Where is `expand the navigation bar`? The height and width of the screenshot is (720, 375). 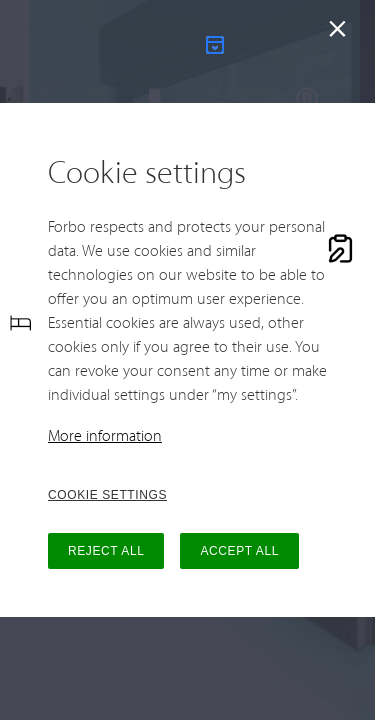
expand the navigation bar is located at coordinates (215, 45).